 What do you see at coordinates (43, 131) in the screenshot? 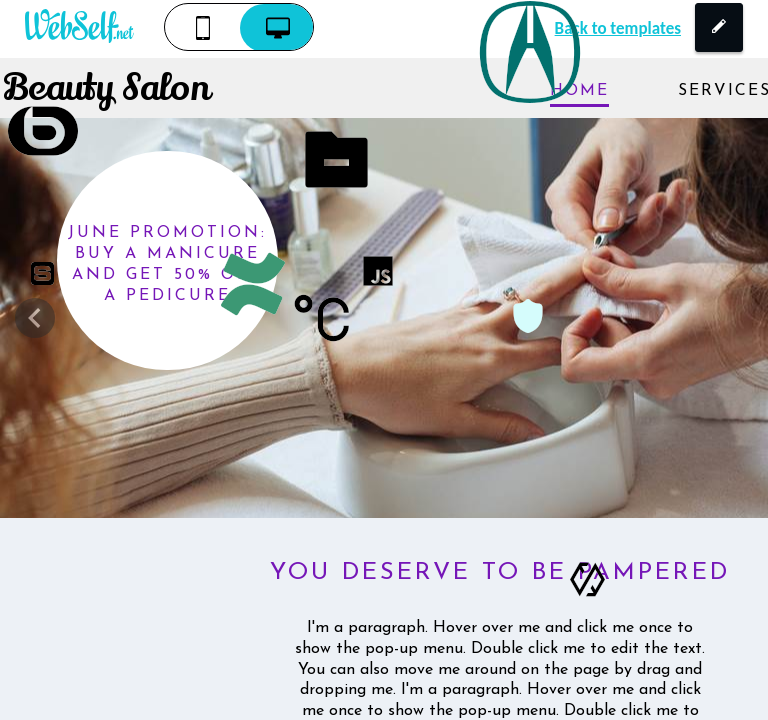
I see `boulanger brand logo` at bounding box center [43, 131].